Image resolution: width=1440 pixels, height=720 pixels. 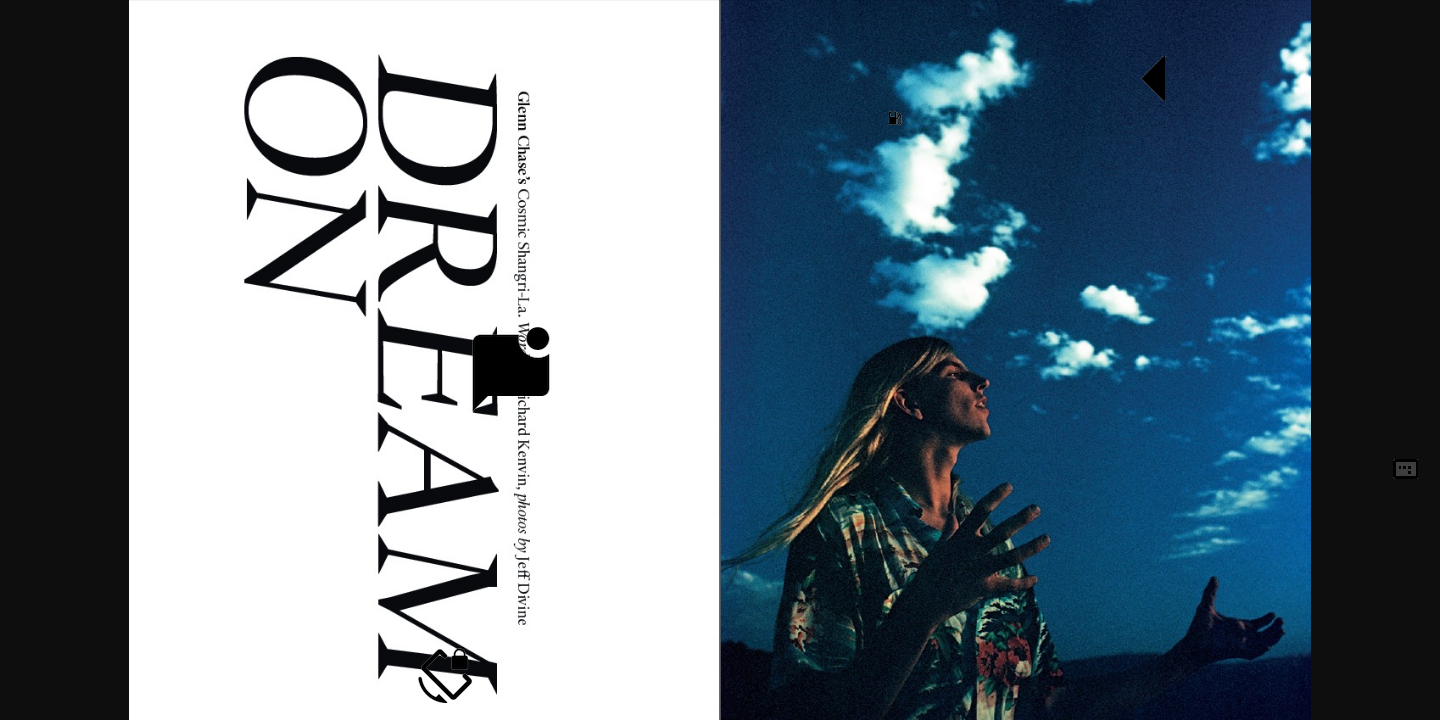 I want to click on find nearby gas stations, so click(x=895, y=118).